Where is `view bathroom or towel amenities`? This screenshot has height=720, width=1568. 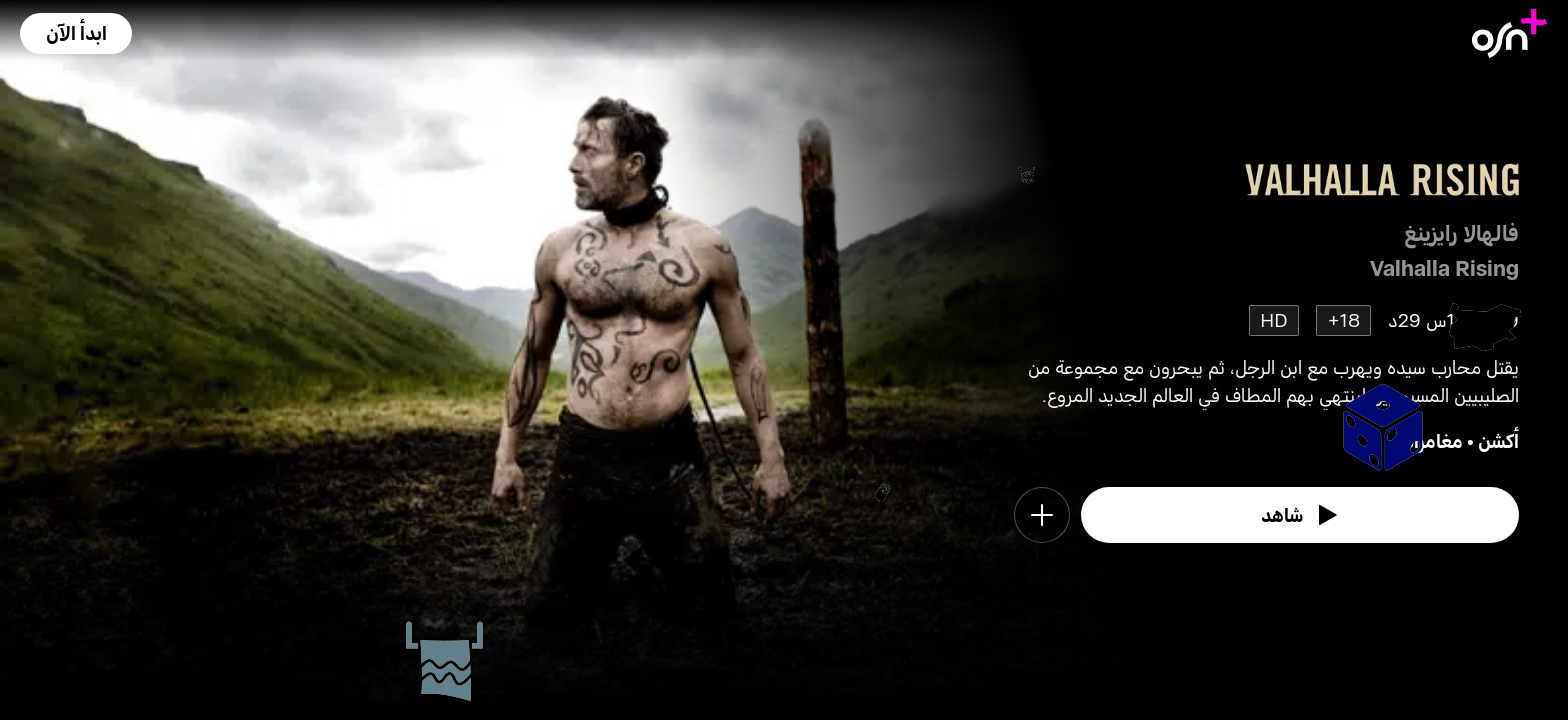 view bathroom or towel amenities is located at coordinates (444, 658).